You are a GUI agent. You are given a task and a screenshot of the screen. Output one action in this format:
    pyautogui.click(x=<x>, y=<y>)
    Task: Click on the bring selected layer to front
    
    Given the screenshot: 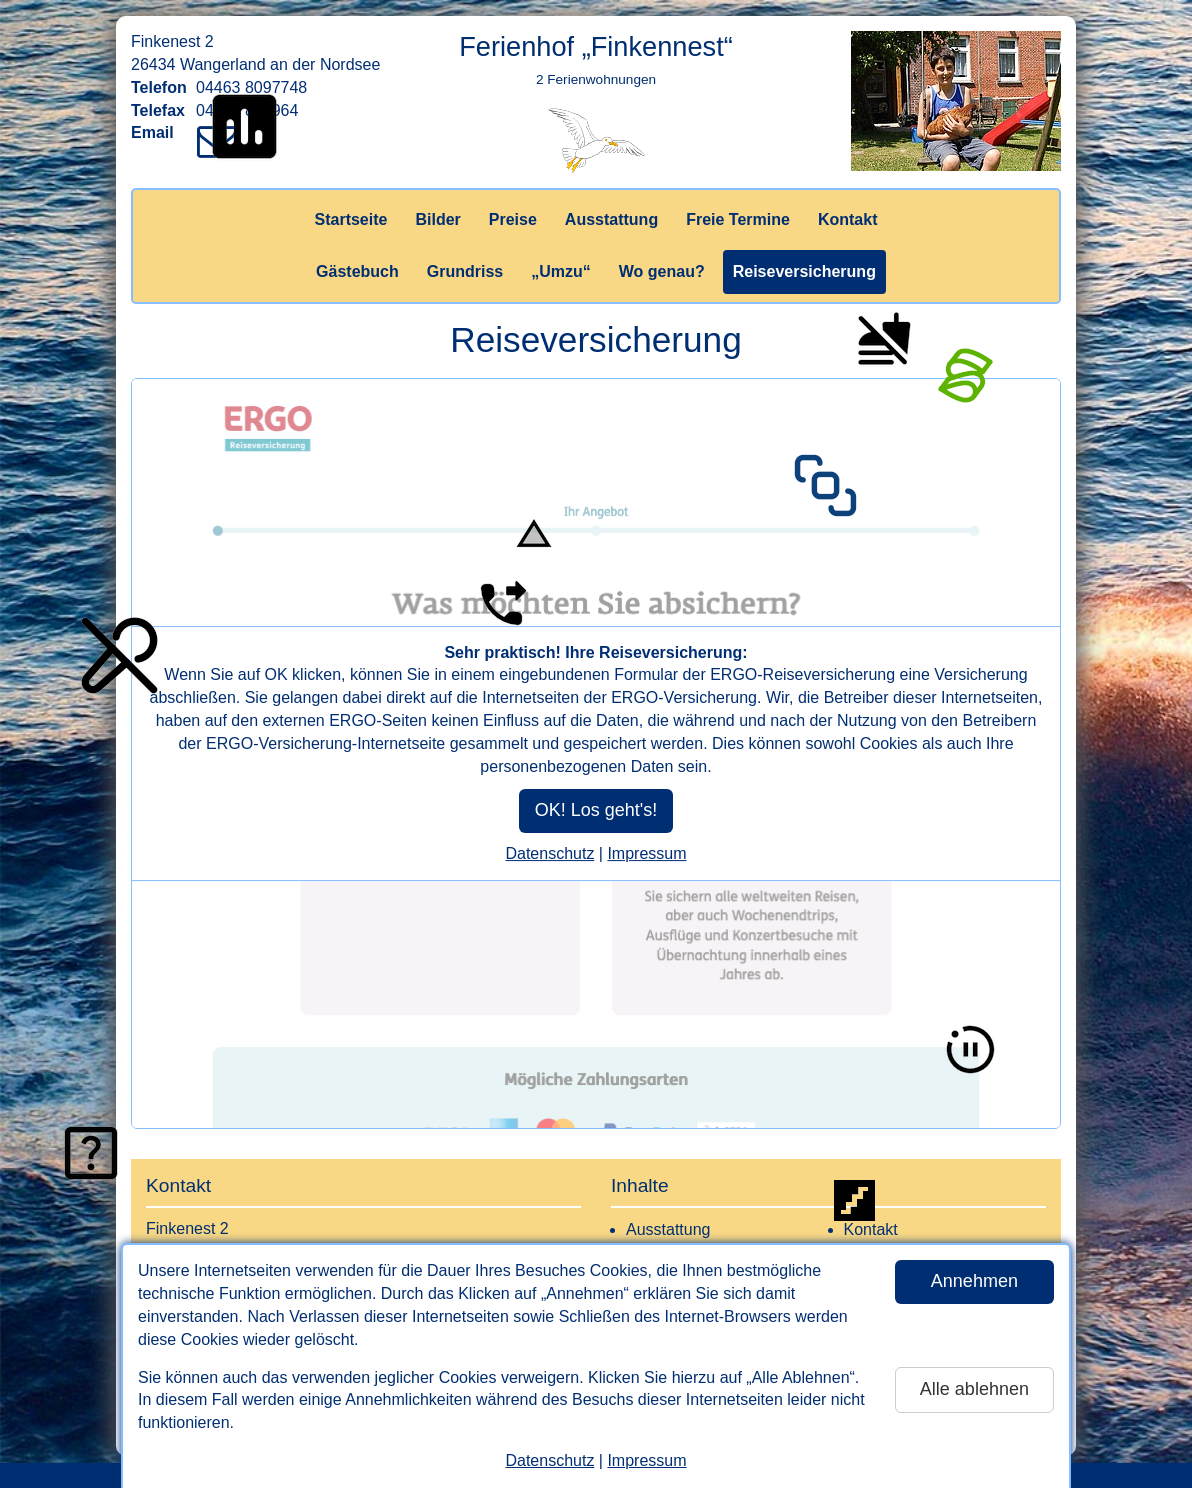 What is the action you would take?
    pyautogui.click(x=825, y=485)
    